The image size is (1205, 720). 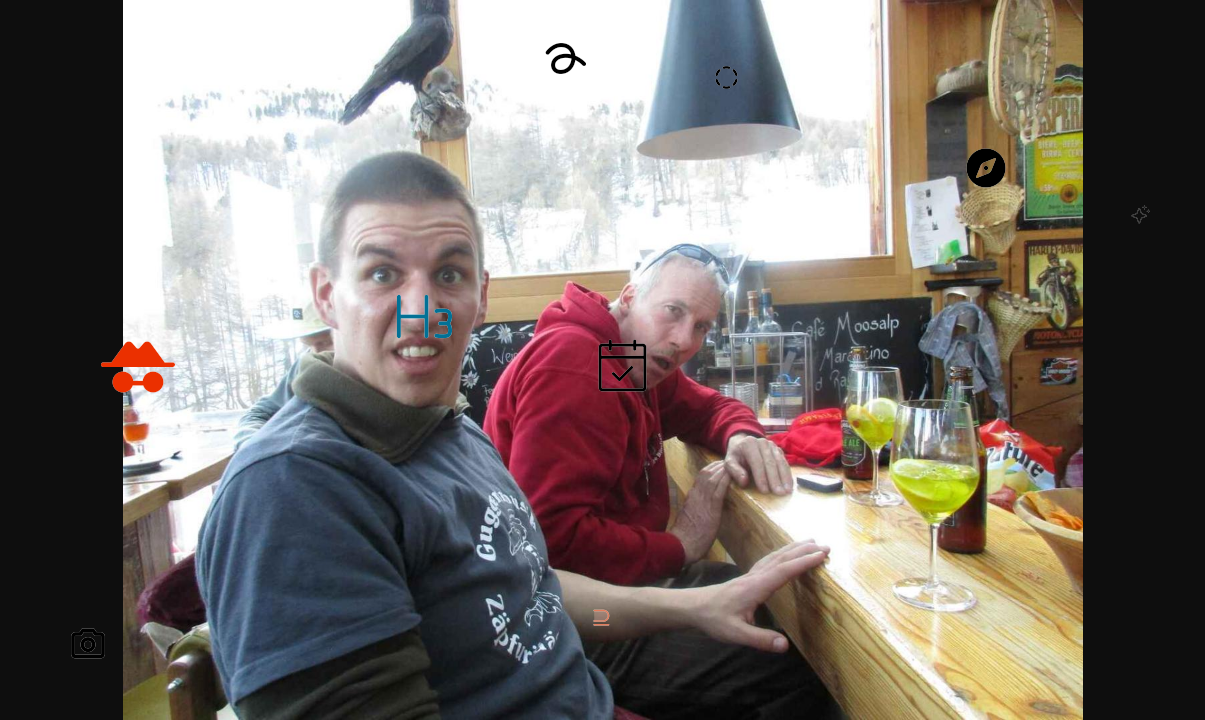 What do you see at coordinates (564, 58) in the screenshot?
I see `freehand drawing or sketch tool` at bounding box center [564, 58].